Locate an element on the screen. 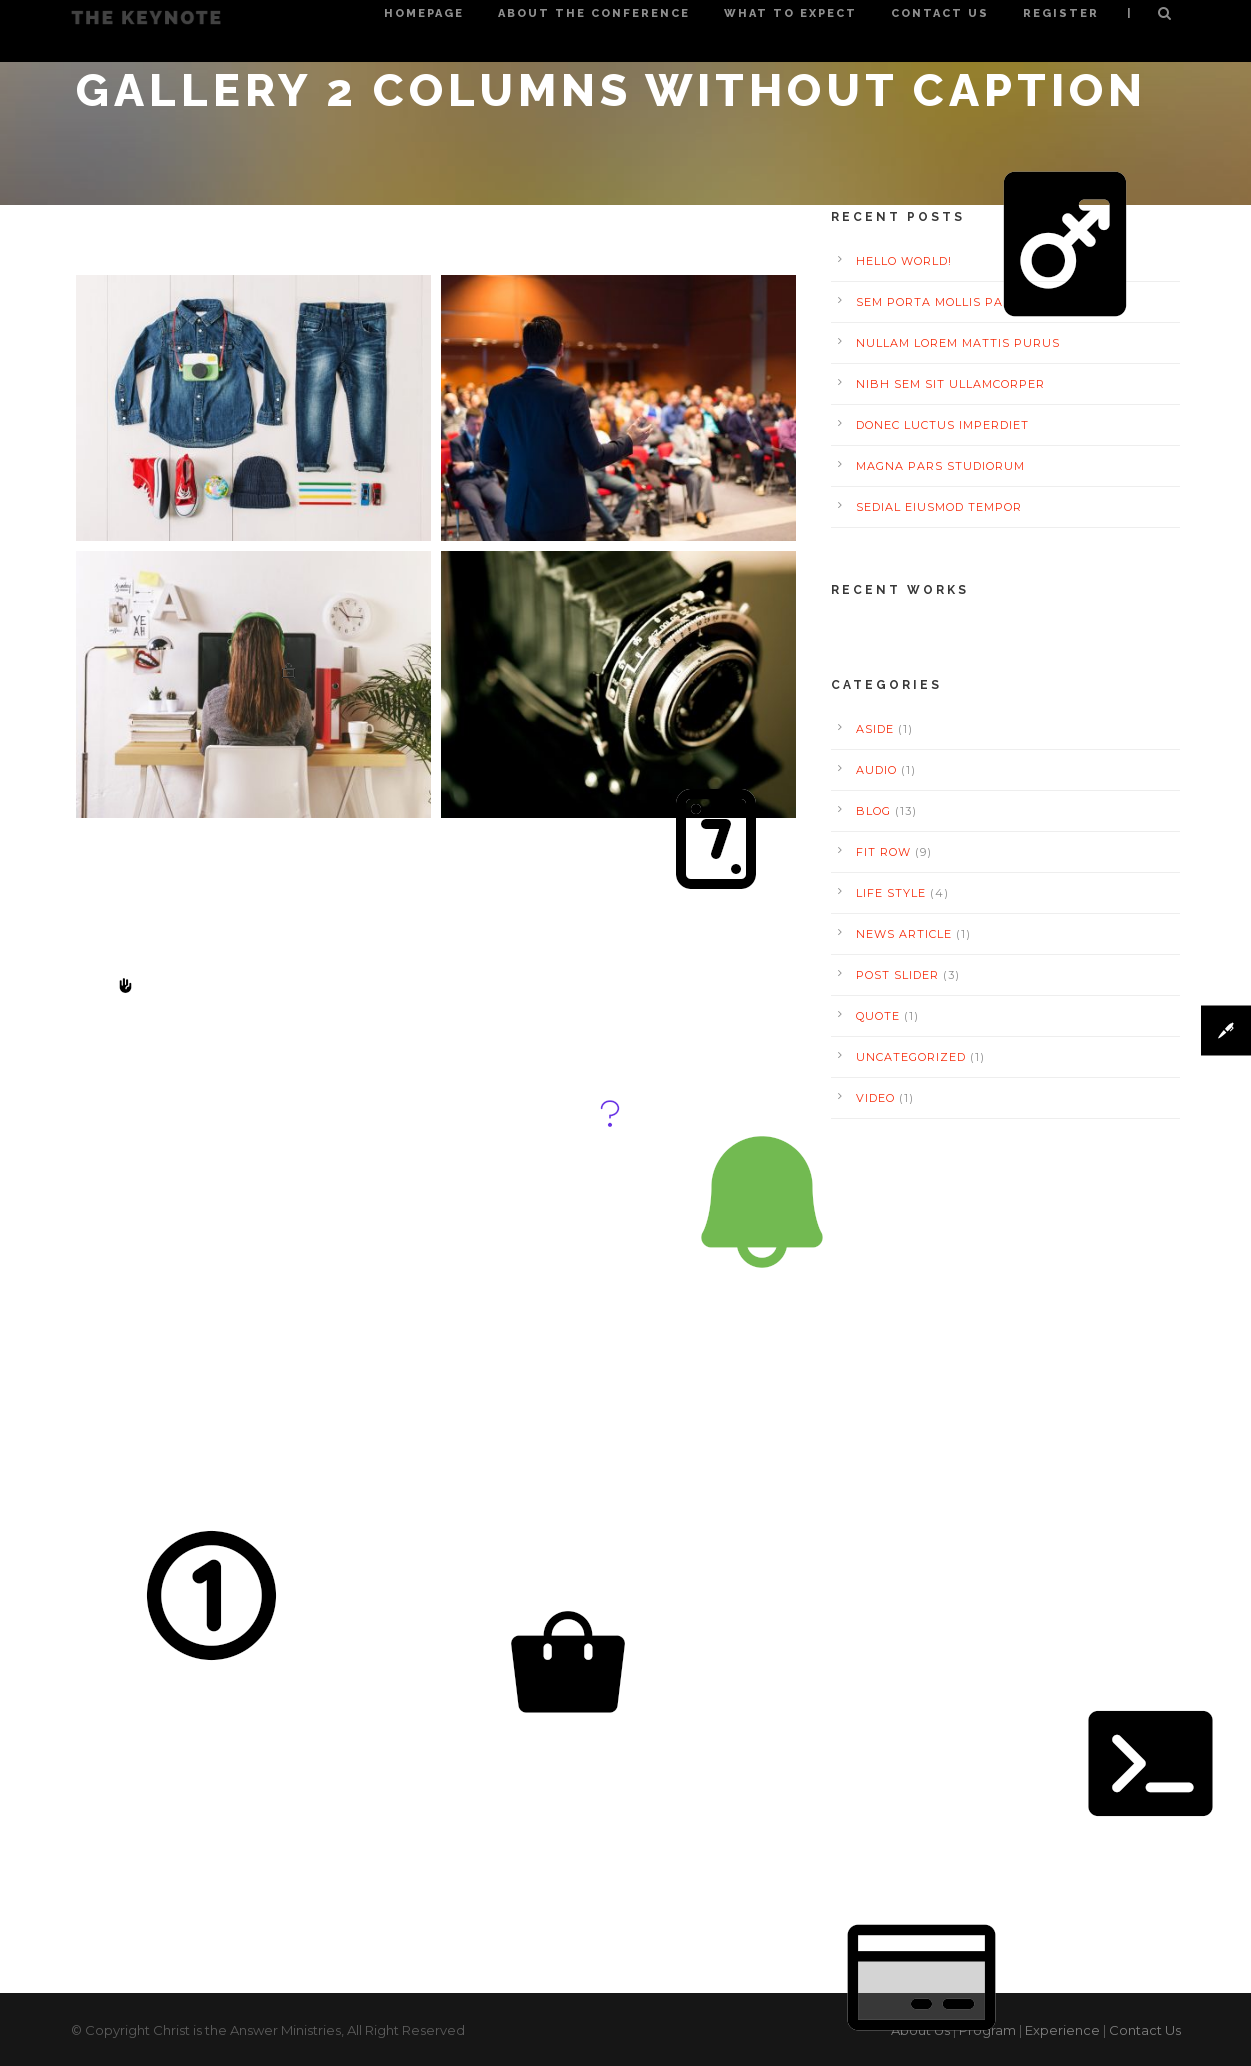 The image size is (1251, 2066). view notifications is located at coordinates (762, 1202).